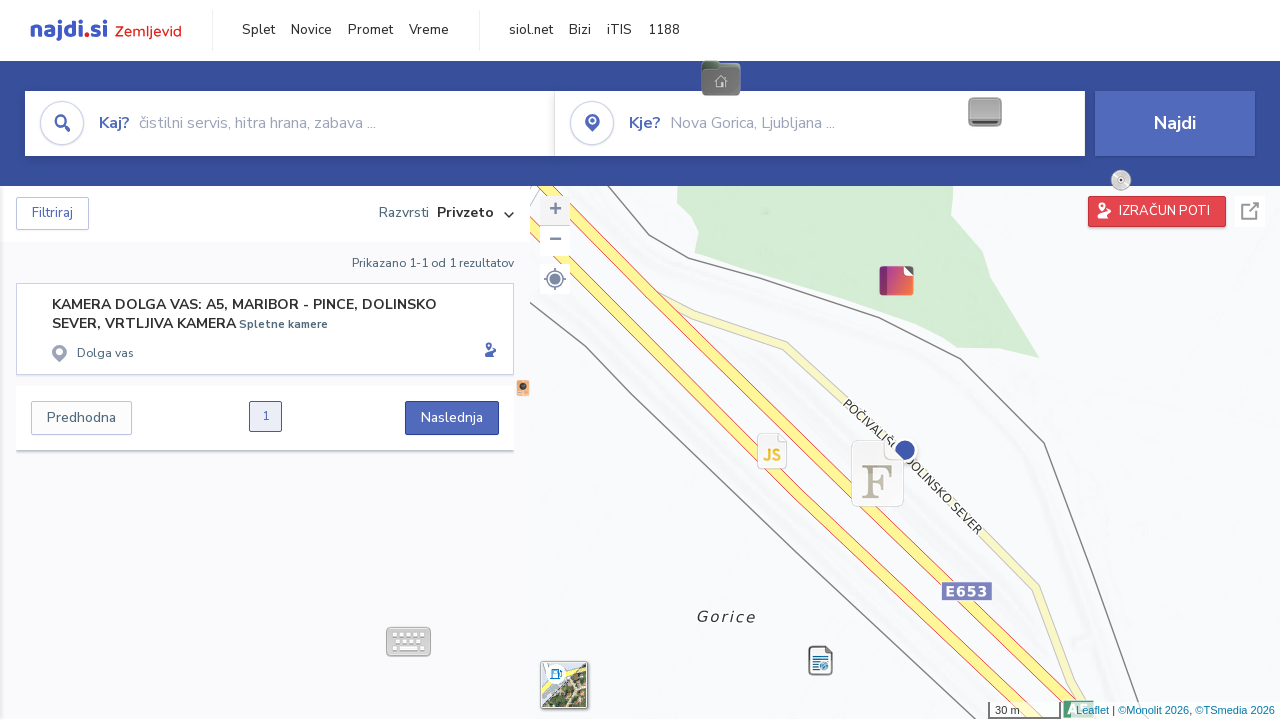 This screenshot has height=720, width=1280. What do you see at coordinates (985, 112) in the screenshot?
I see `access removable storage device` at bounding box center [985, 112].